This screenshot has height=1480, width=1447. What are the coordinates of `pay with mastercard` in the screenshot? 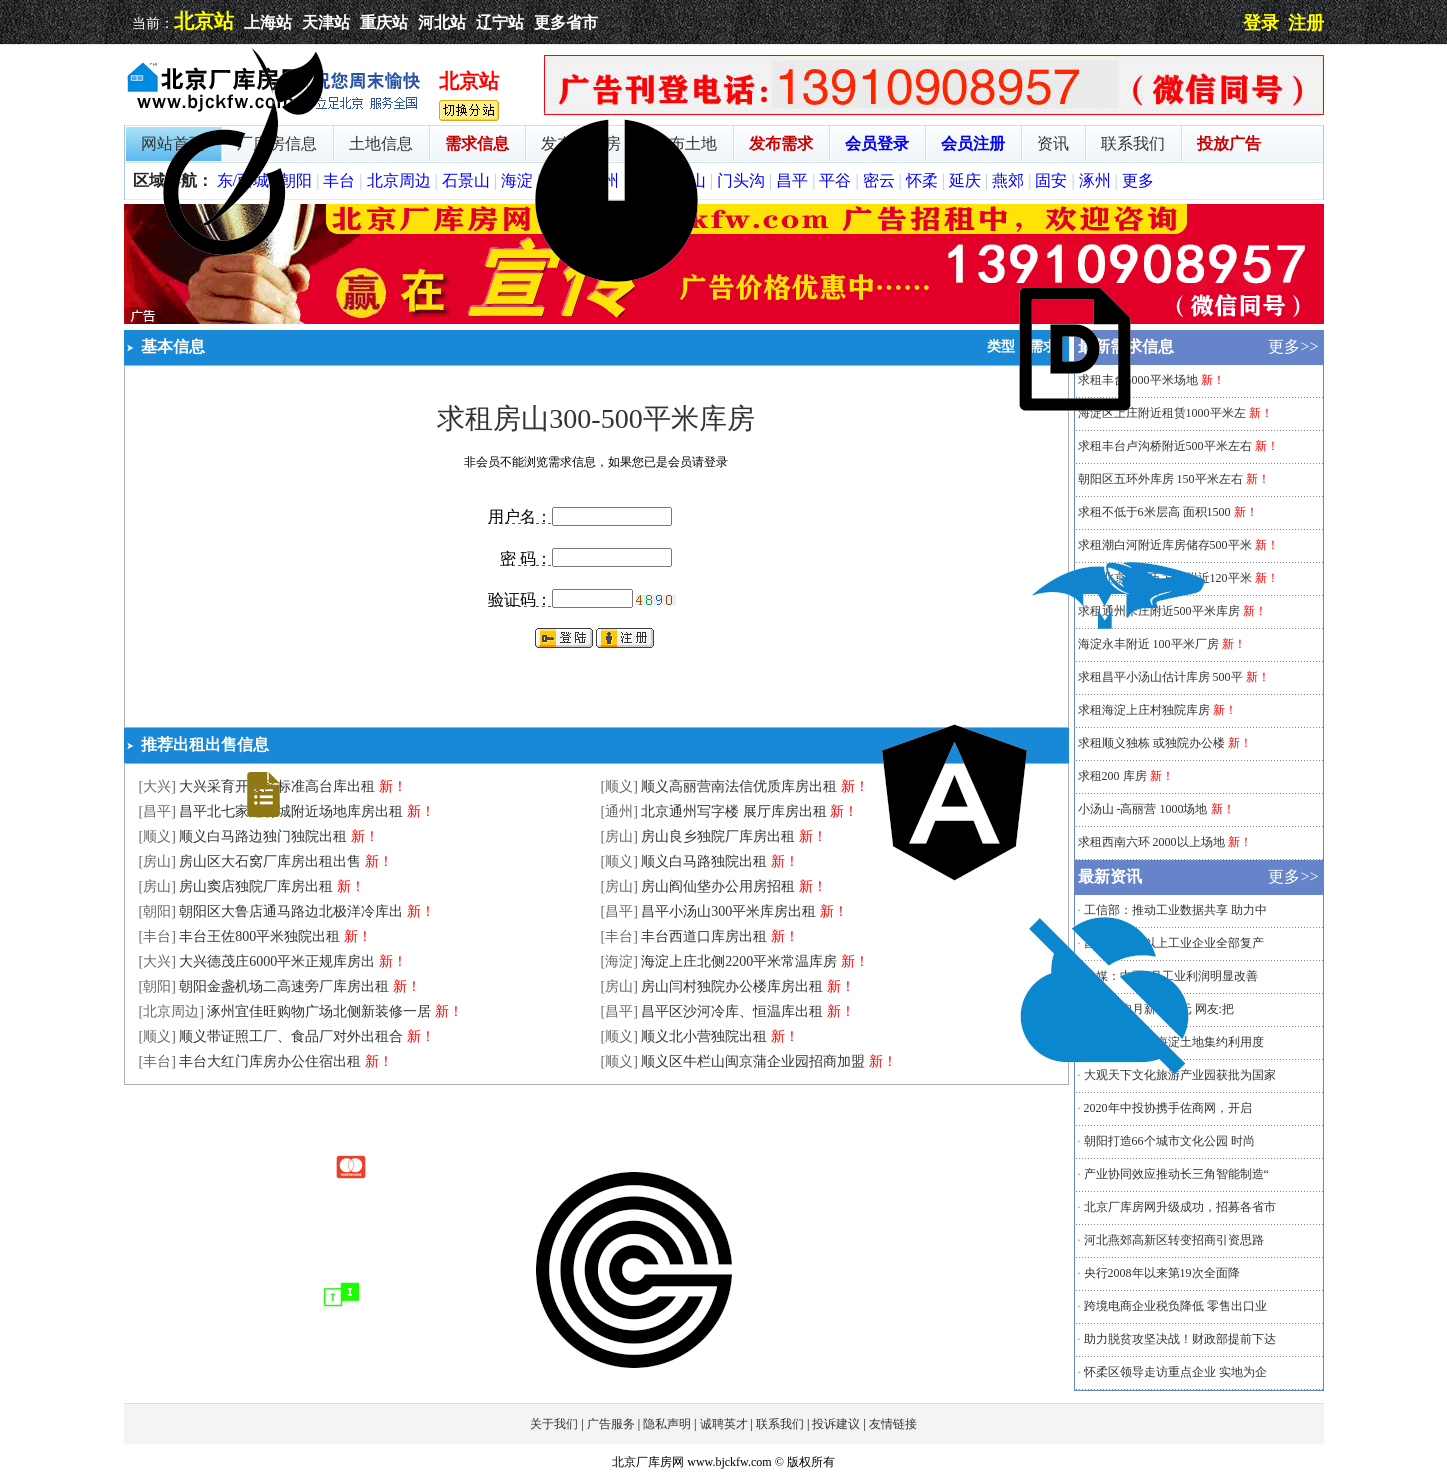 It's located at (351, 1167).